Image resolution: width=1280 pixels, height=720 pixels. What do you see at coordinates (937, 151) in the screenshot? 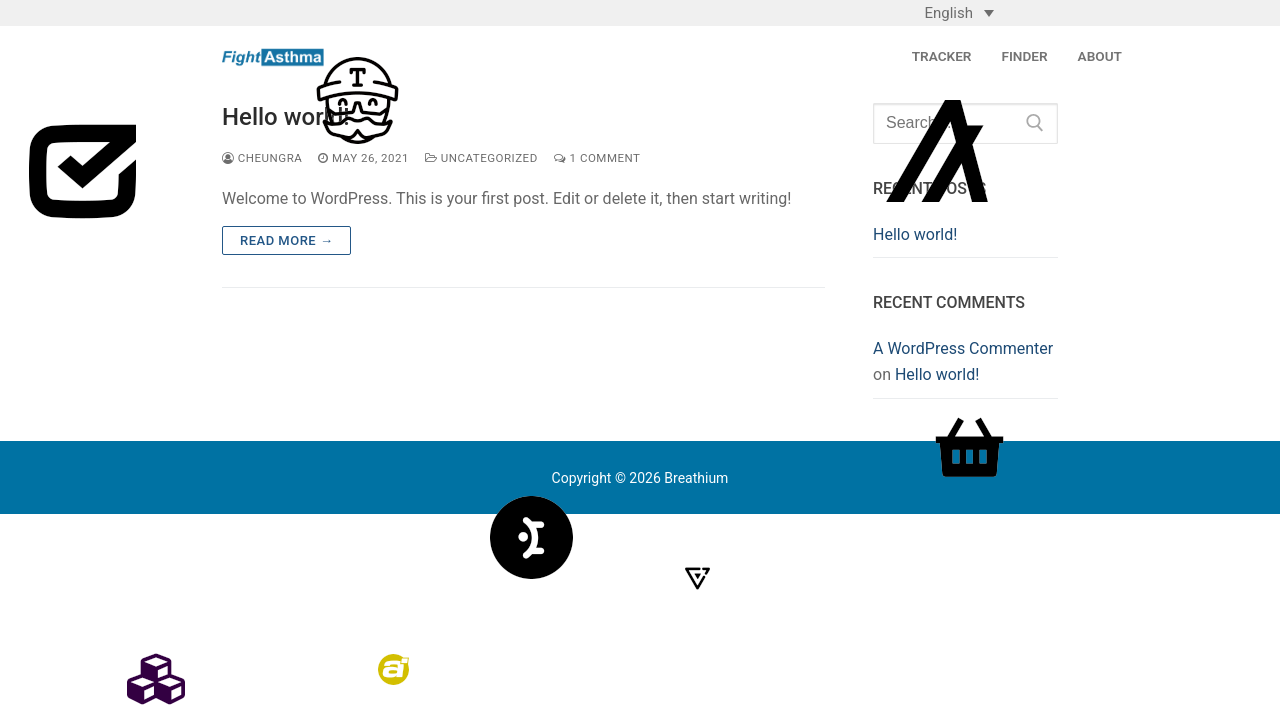
I see `algorand cryptocurrency or blockchain platform logo` at bounding box center [937, 151].